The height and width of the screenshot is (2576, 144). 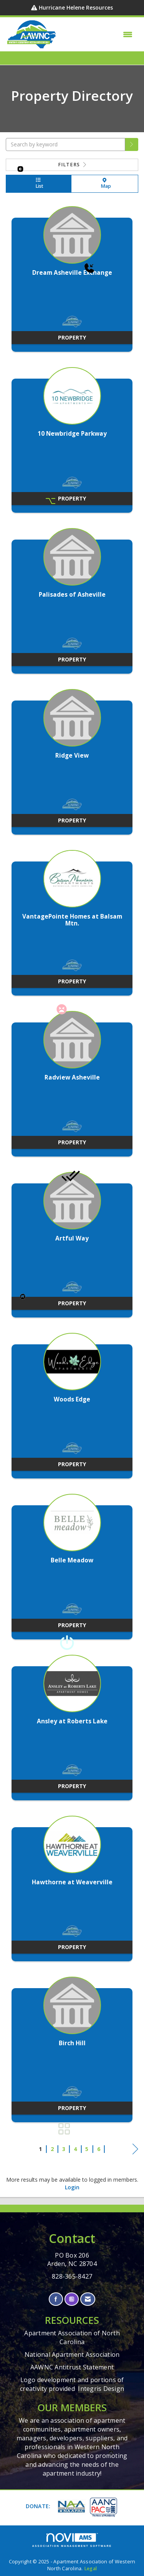 I want to click on turn off or shut down the device, so click(x=67, y=1643).